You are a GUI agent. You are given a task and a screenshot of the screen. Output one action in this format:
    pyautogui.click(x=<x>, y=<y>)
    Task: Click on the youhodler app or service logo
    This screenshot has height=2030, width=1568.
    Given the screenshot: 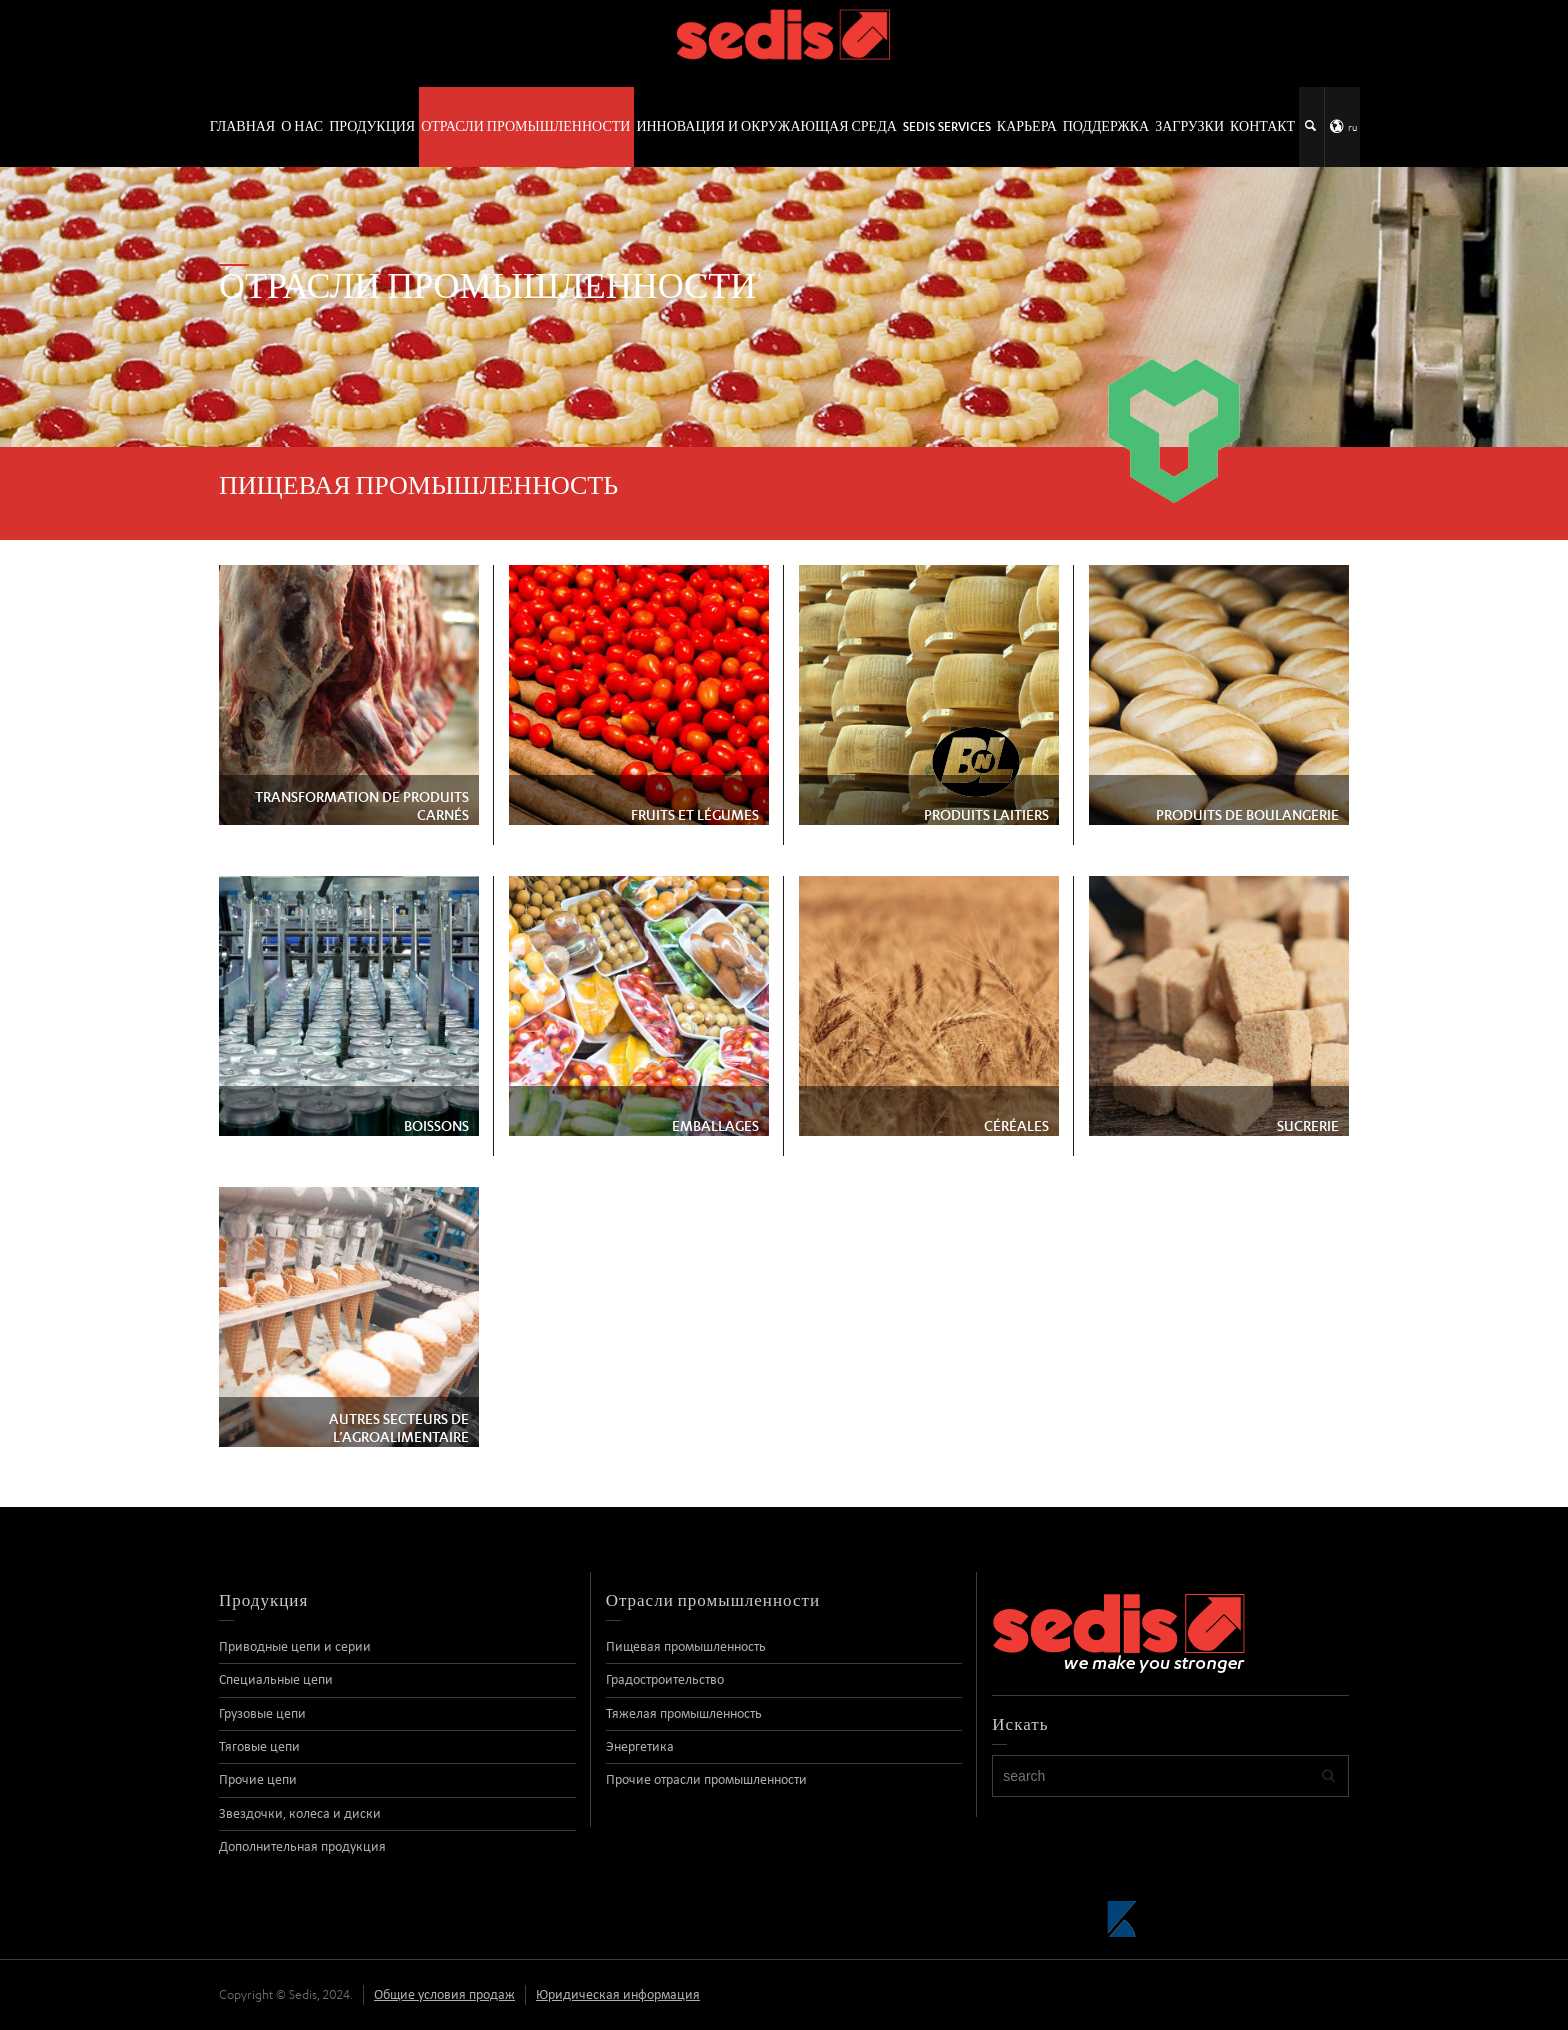 What is the action you would take?
    pyautogui.click(x=1174, y=431)
    